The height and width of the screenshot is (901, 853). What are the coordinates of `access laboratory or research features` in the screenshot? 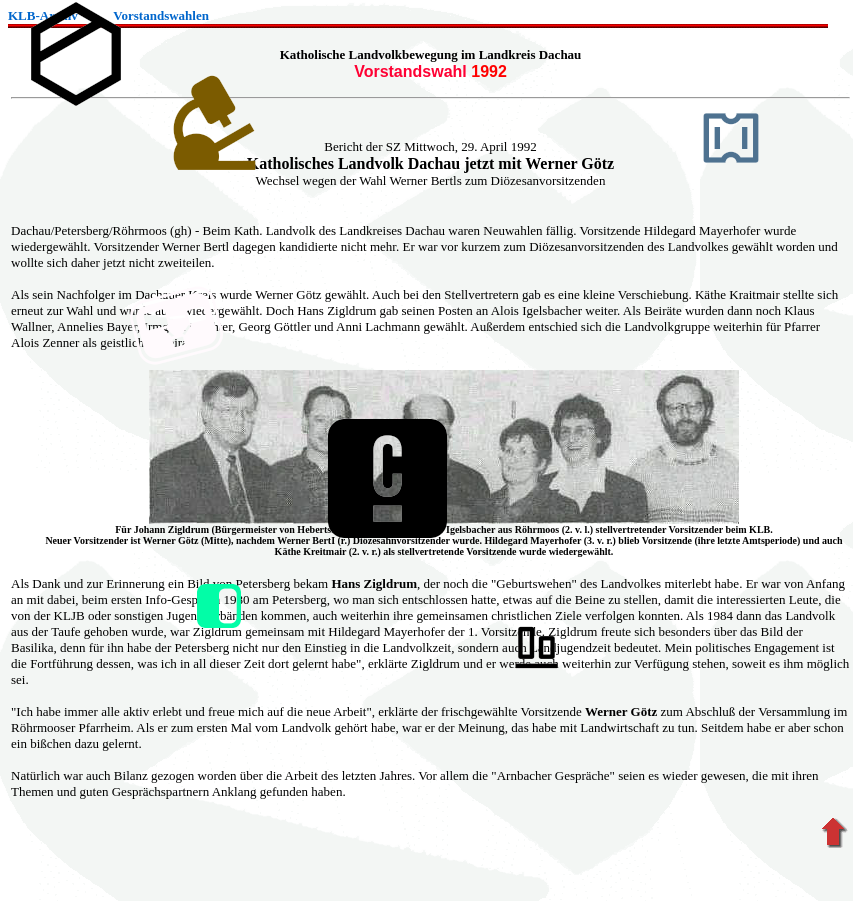 It's located at (214, 124).